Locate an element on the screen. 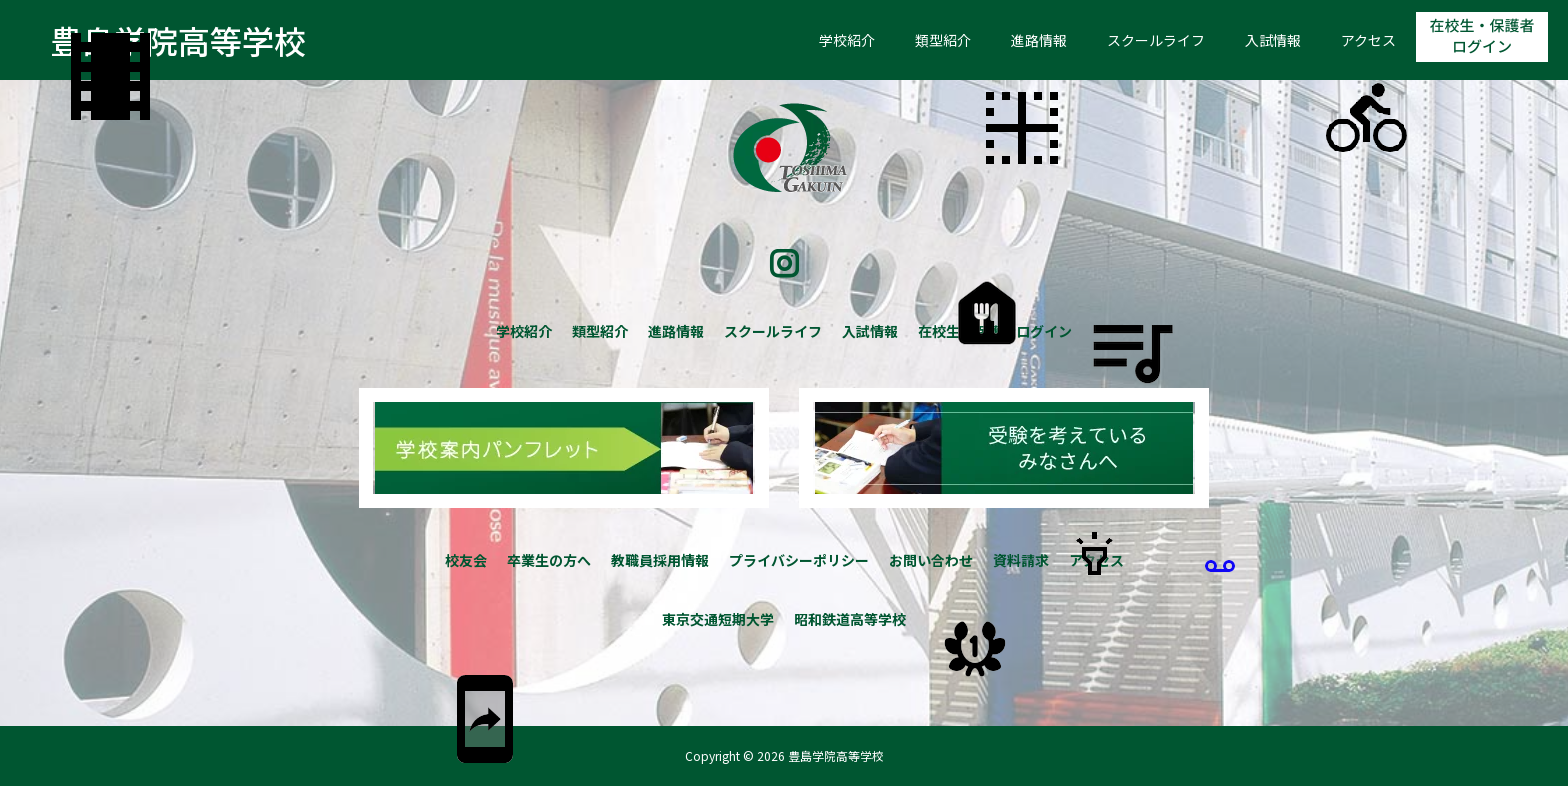  highlight selected text is located at coordinates (1094, 553).